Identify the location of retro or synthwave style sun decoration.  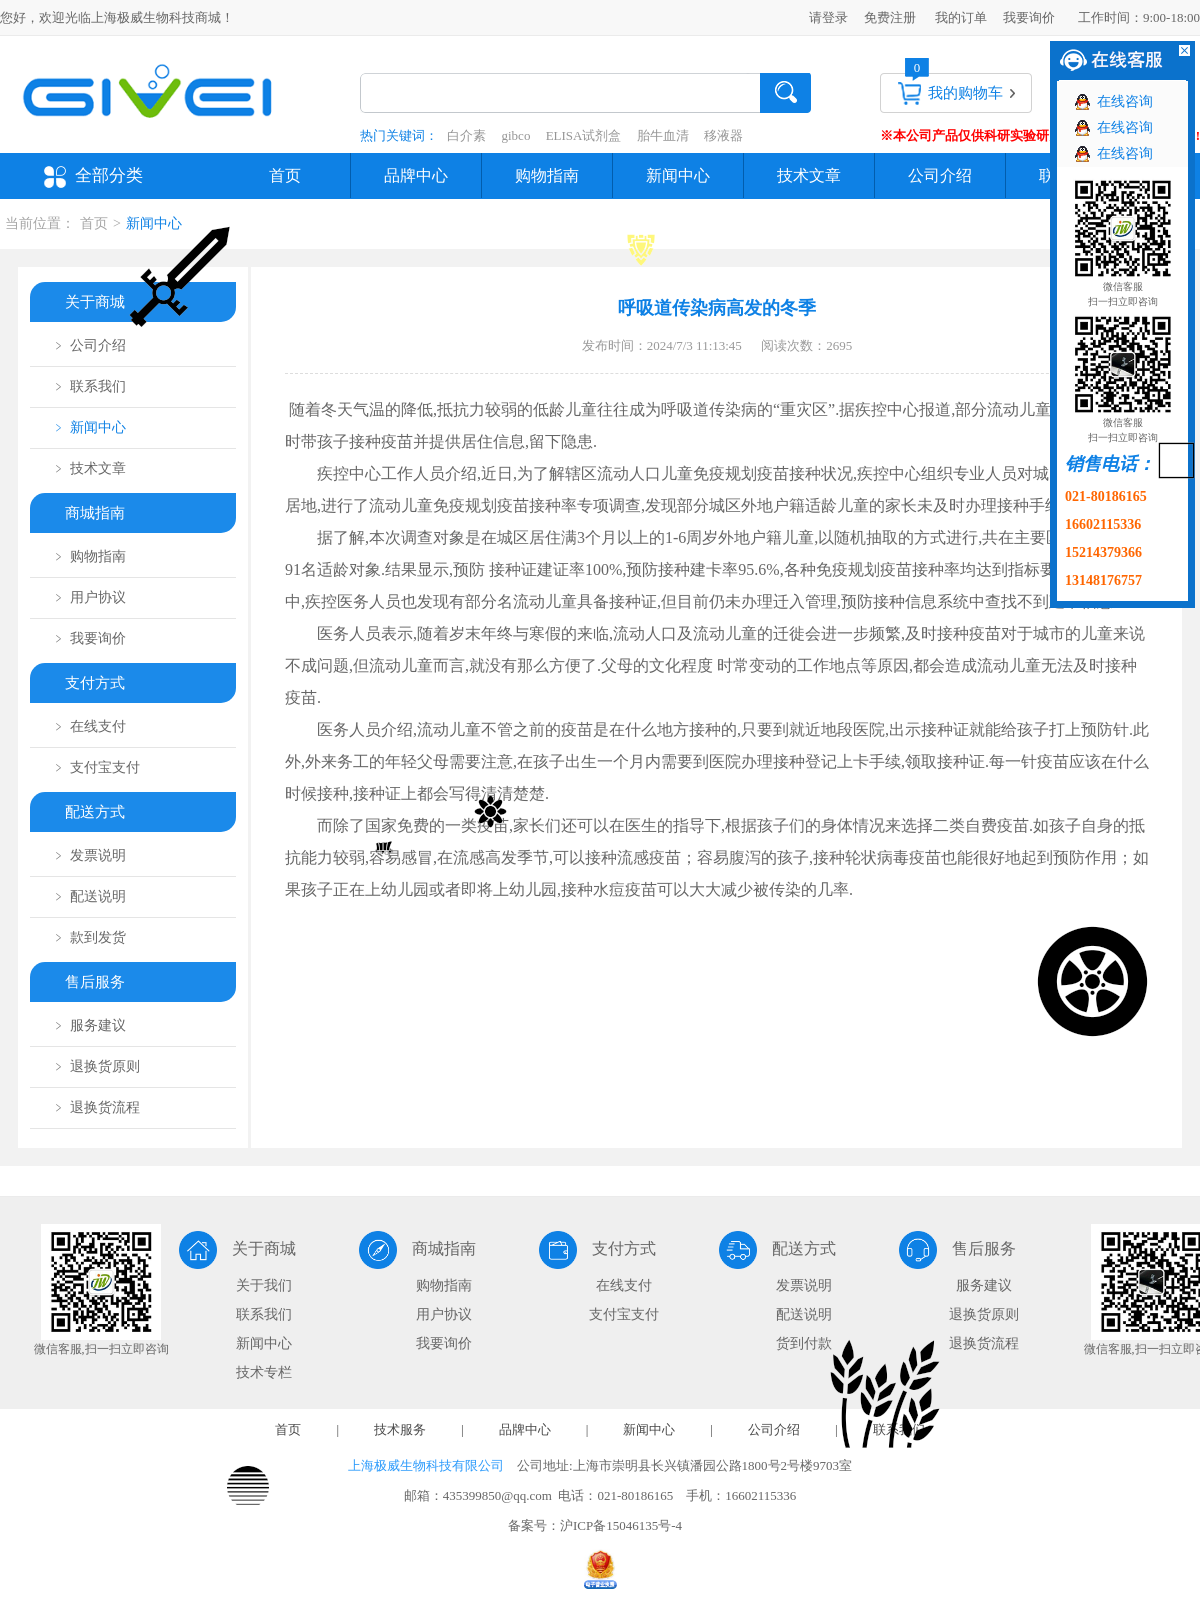
(248, 1487).